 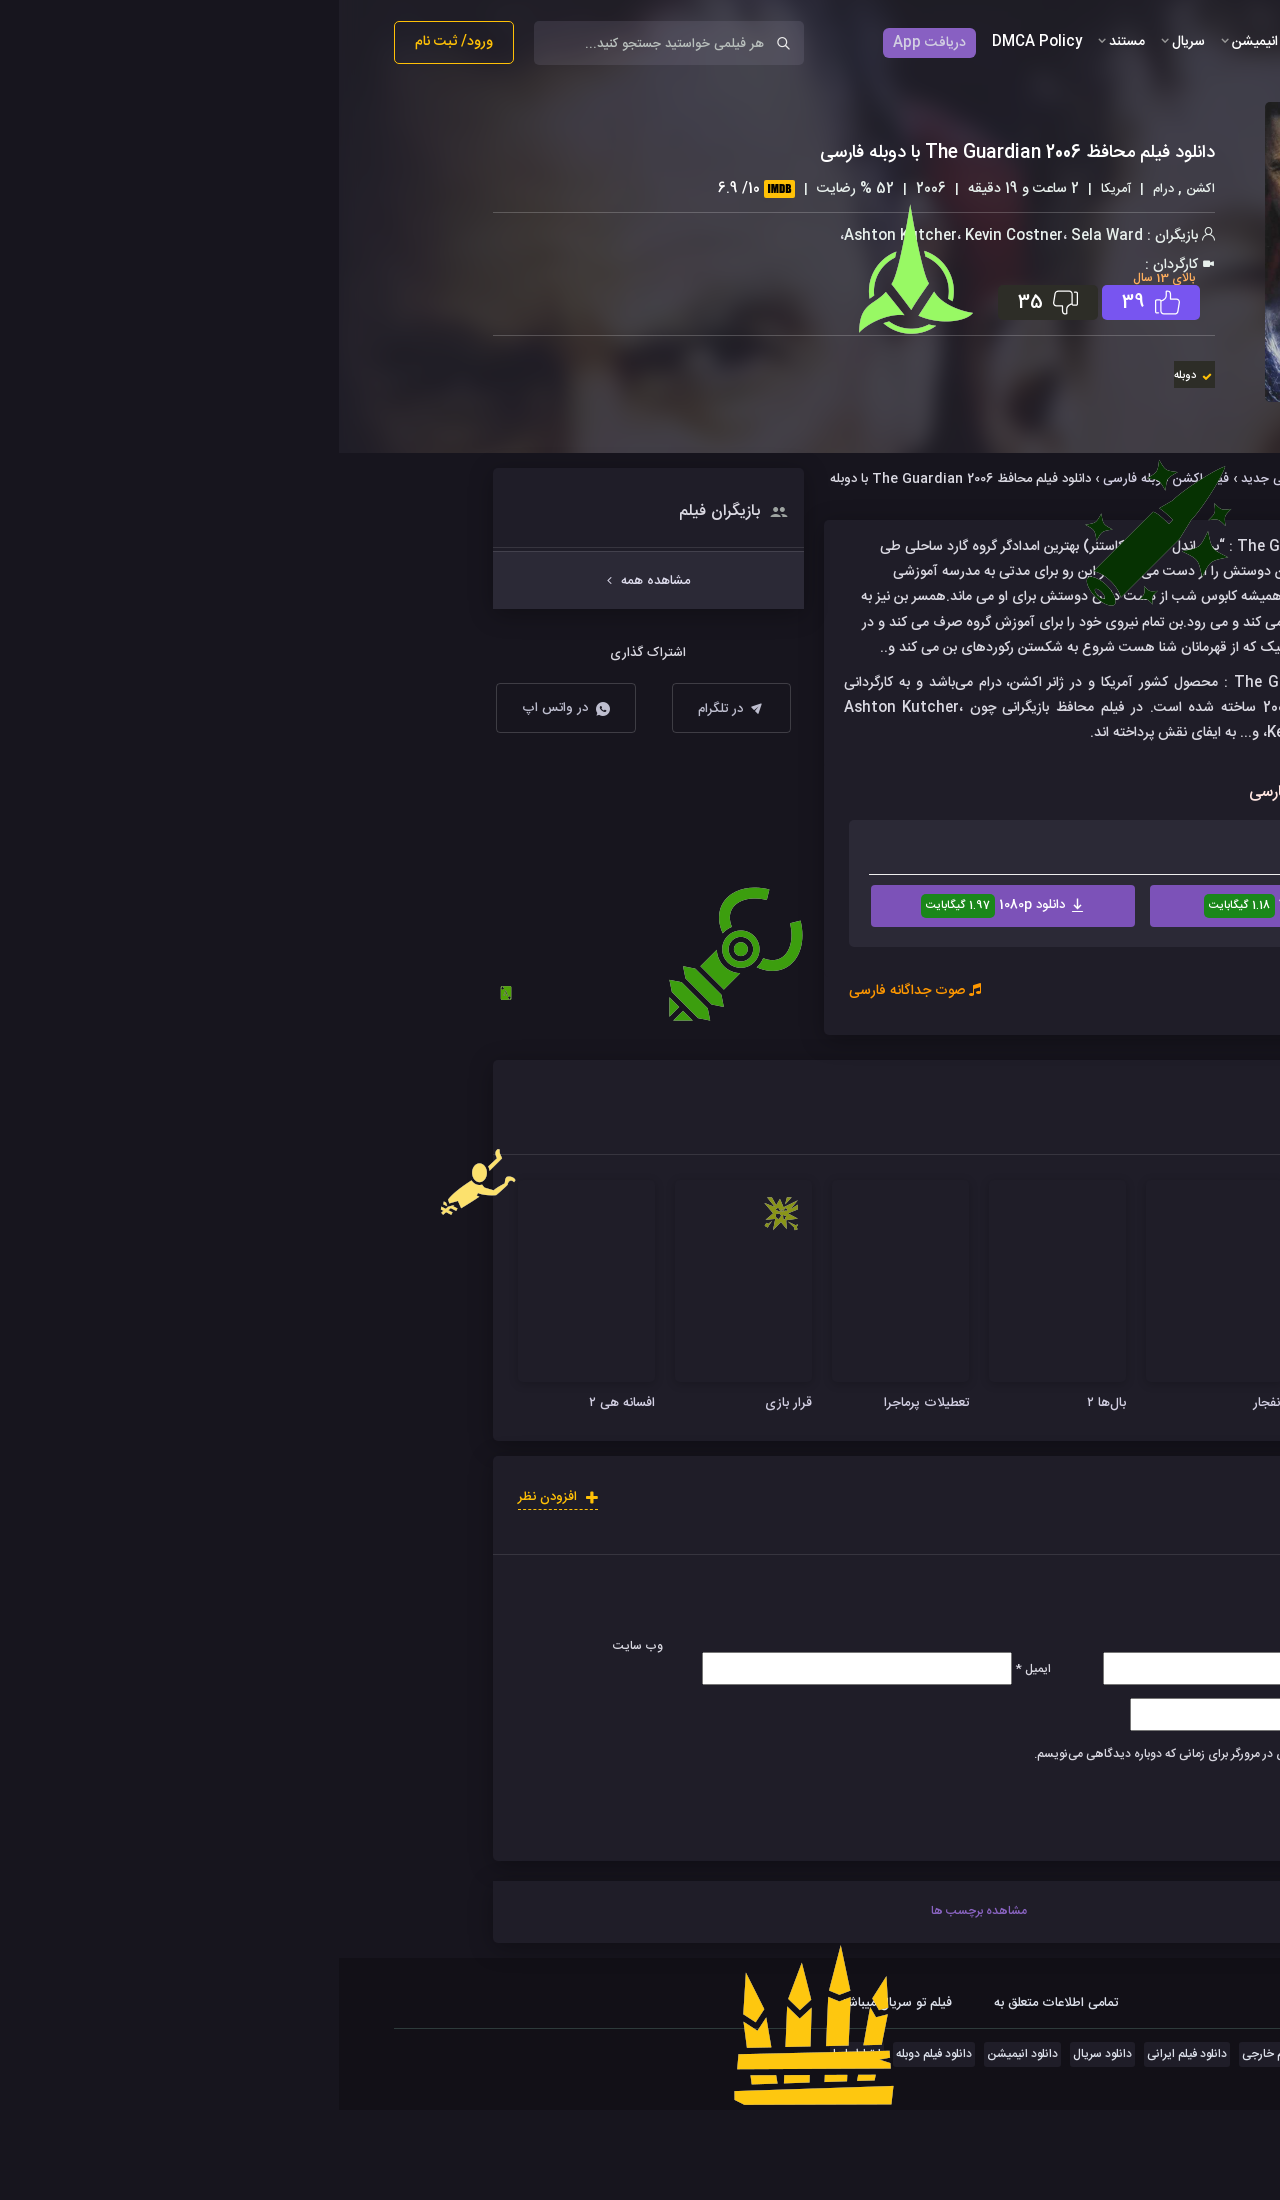 What do you see at coordinates (741, 949) in the screenshot?
I see `activate robotic arm or grabber tool` at bounding box center [741, 949].